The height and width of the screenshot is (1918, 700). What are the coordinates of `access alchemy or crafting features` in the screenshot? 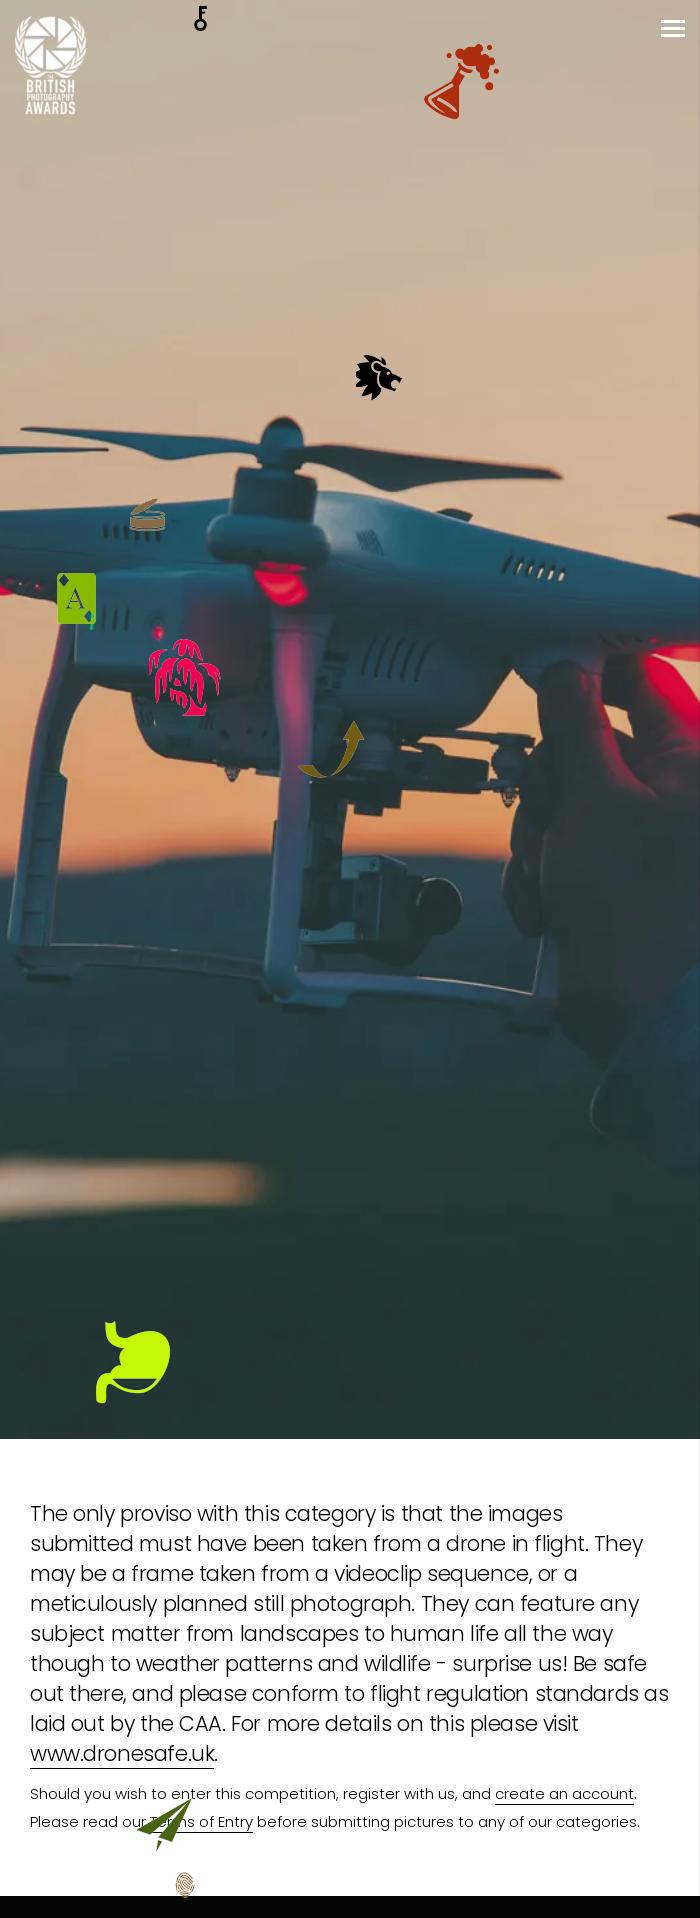 It's located at (461, 81).